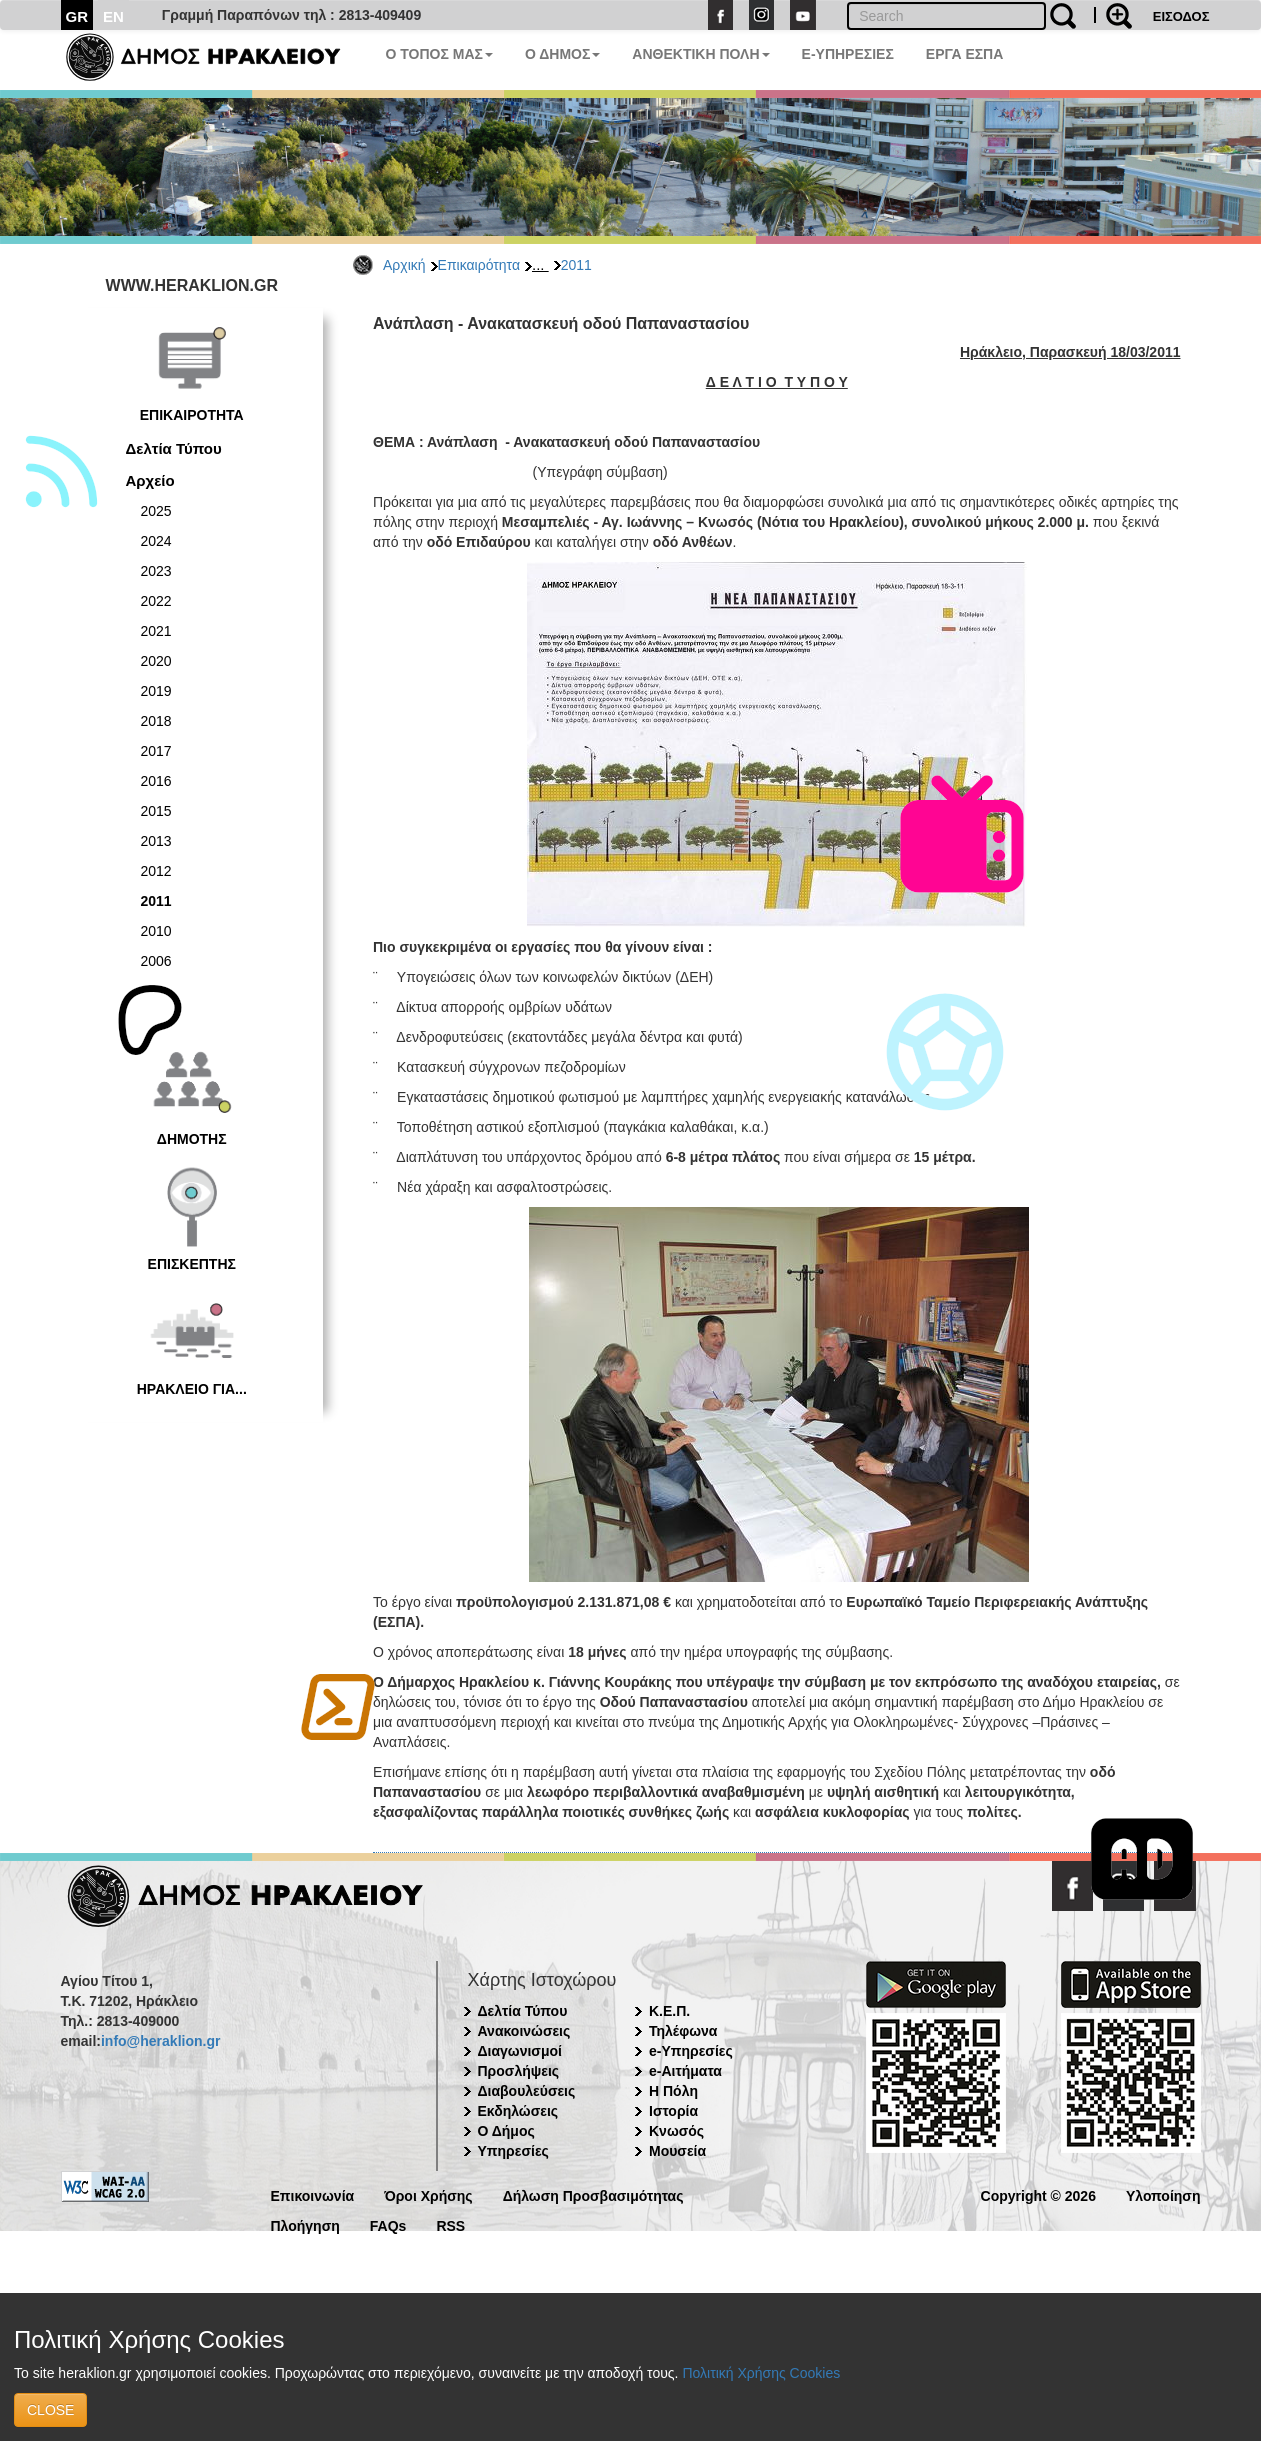  What do you see at coordinates (945, 1052) in the screenshot?
I see `access football or soccer content` at bounding box center [945, 1052].